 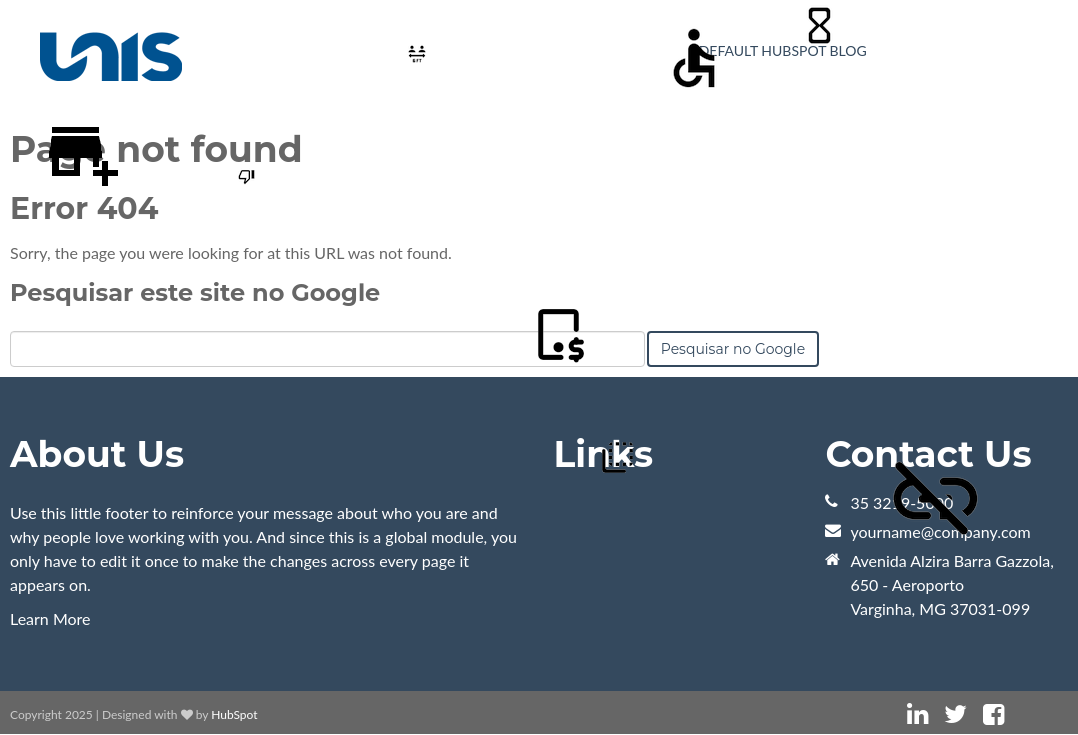 I want to click on dislike or downvote content, so click(x=246, y=176).